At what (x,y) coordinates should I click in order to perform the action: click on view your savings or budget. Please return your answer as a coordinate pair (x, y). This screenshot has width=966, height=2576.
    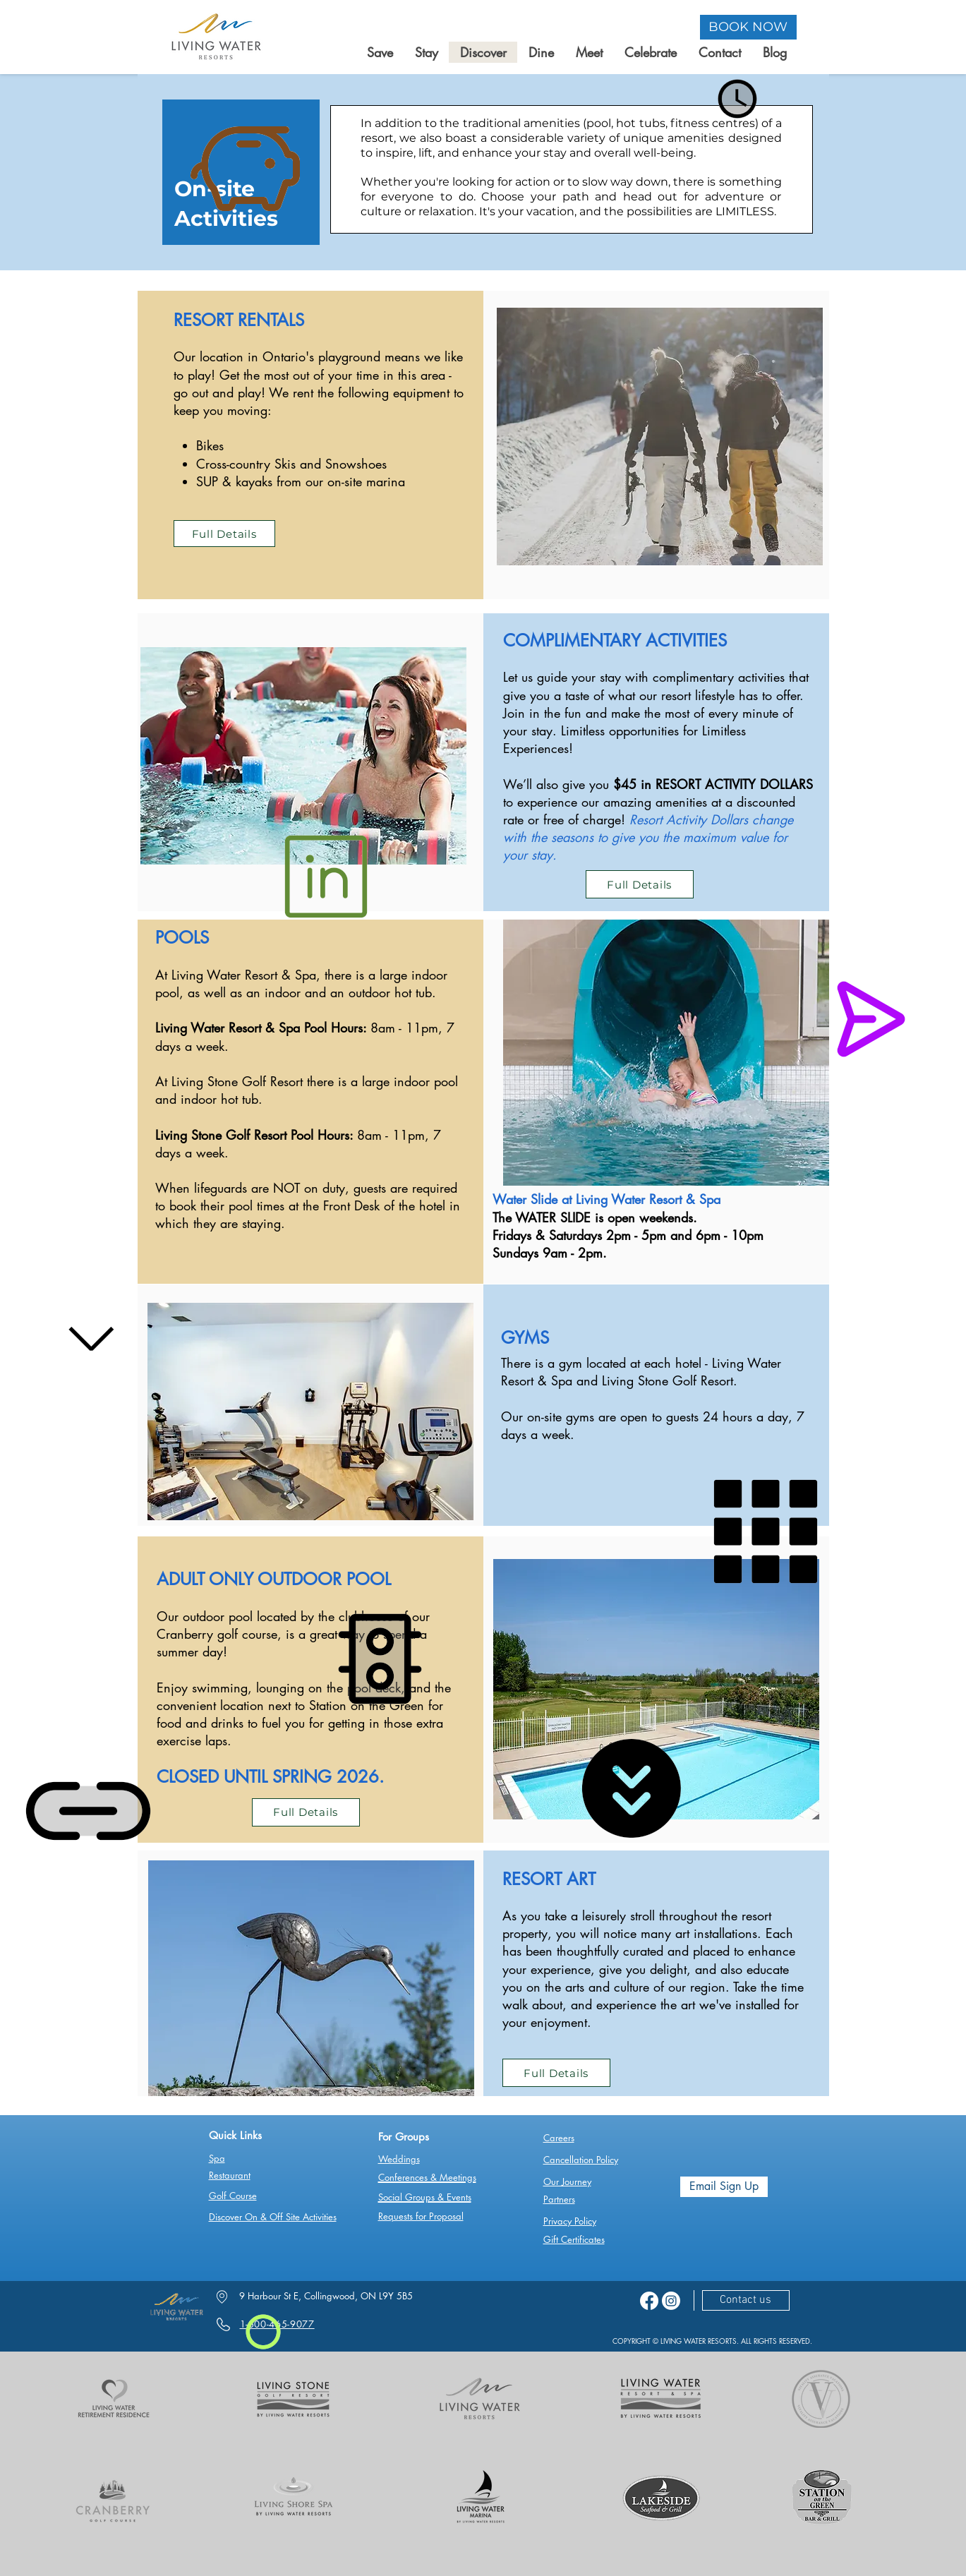
    Looking at the image, I should click on (247, 169).